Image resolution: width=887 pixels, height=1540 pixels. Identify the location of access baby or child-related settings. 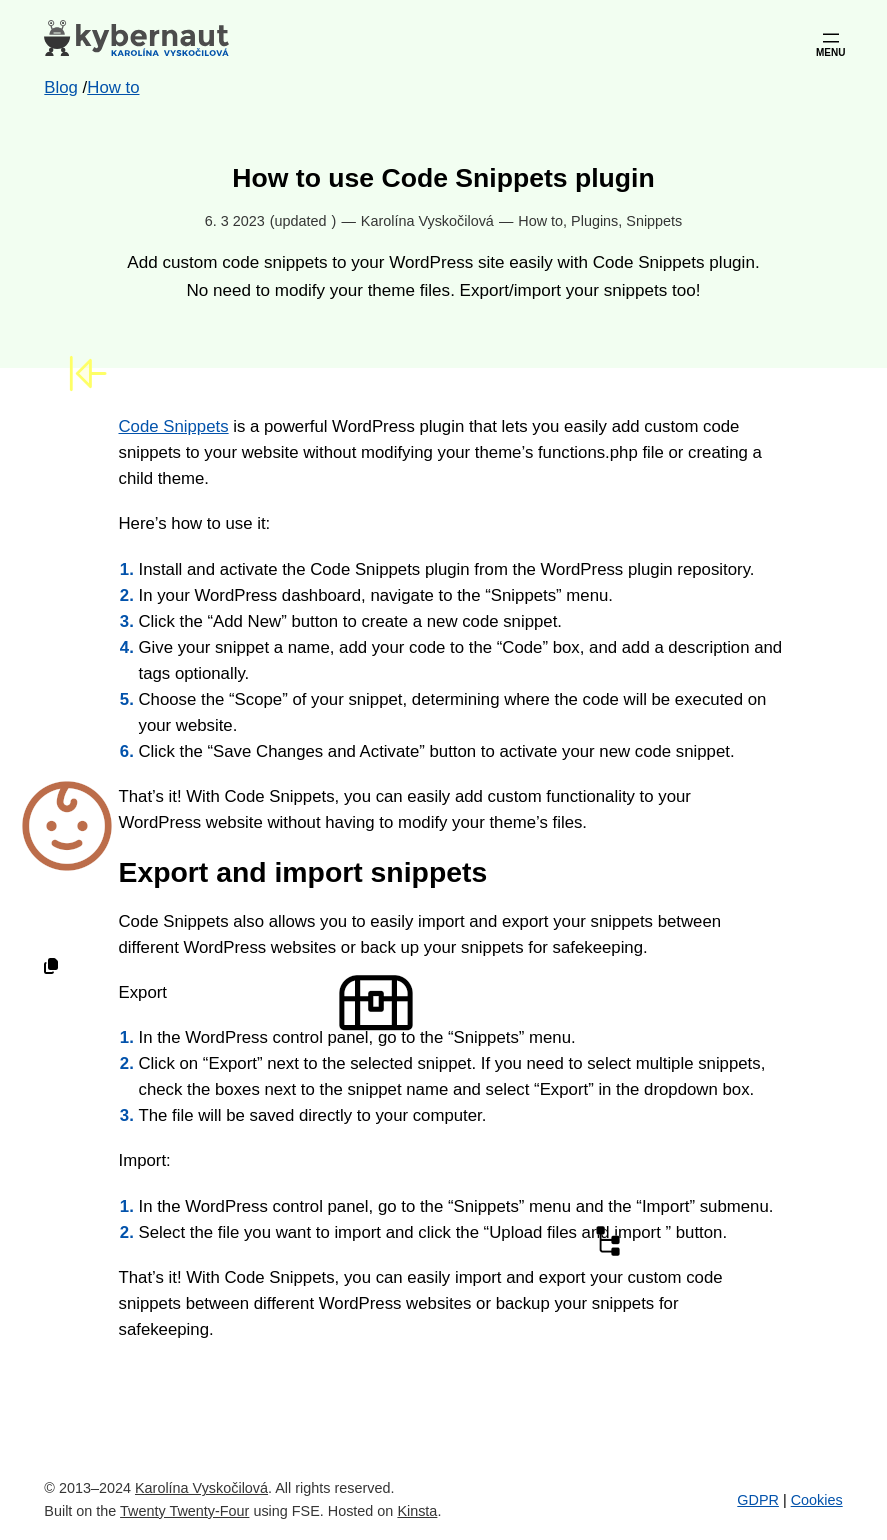
(67, 826).